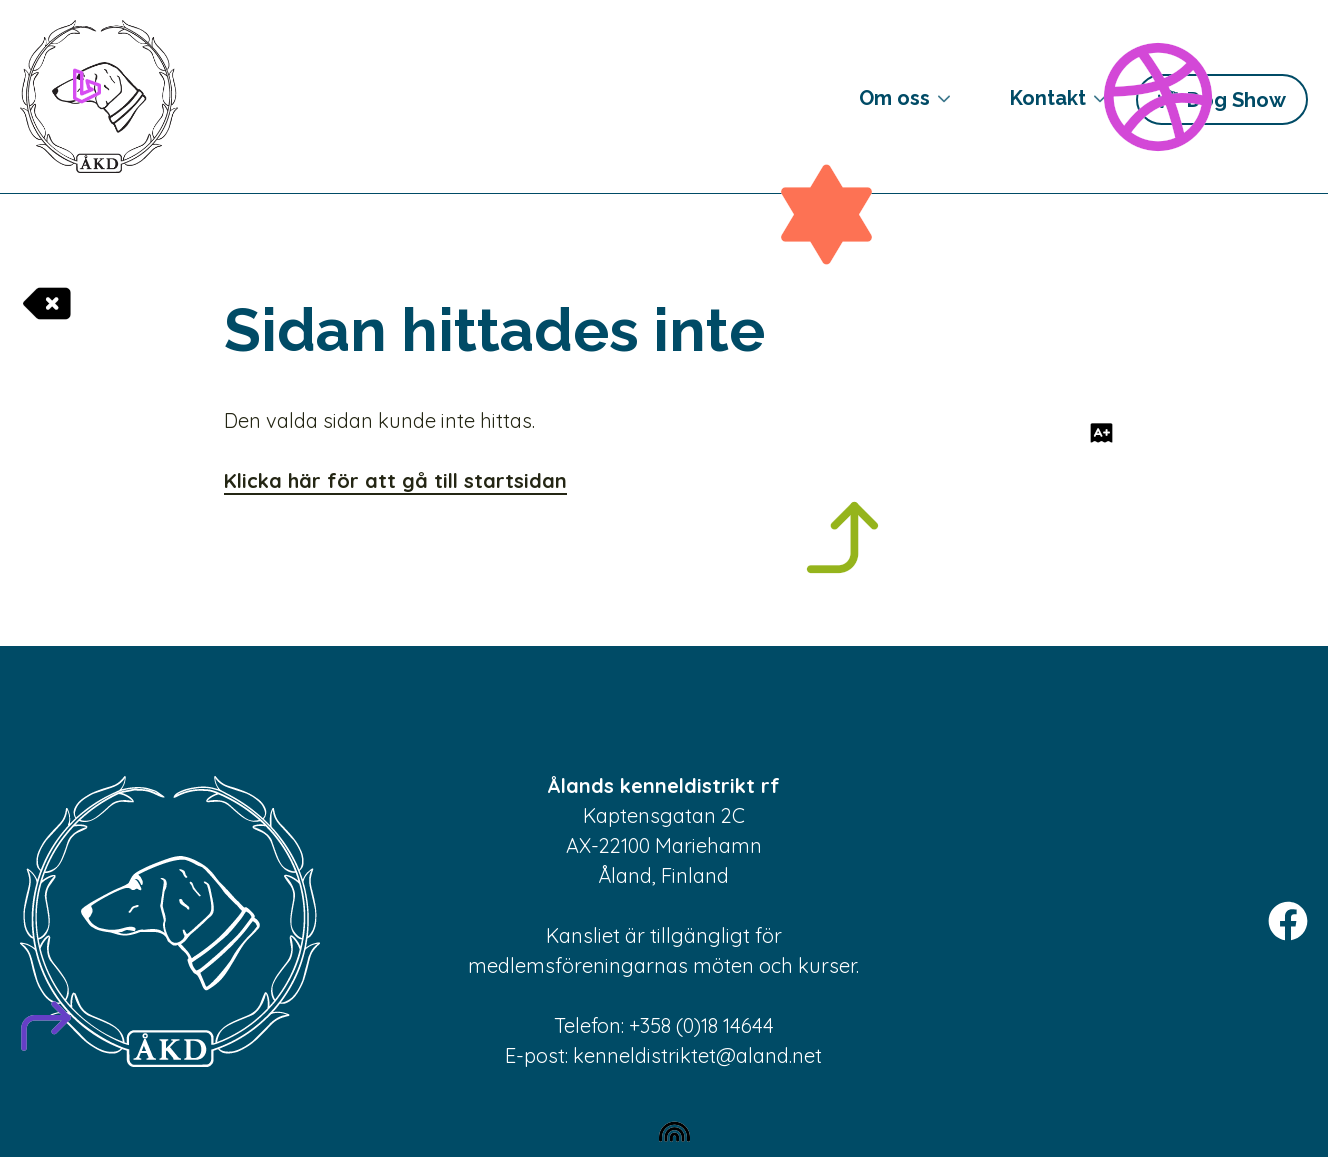 Image resolution: width=1328 pixels, height=1157 pixels. I want to click on view exam or test results, so click(1101, 432).